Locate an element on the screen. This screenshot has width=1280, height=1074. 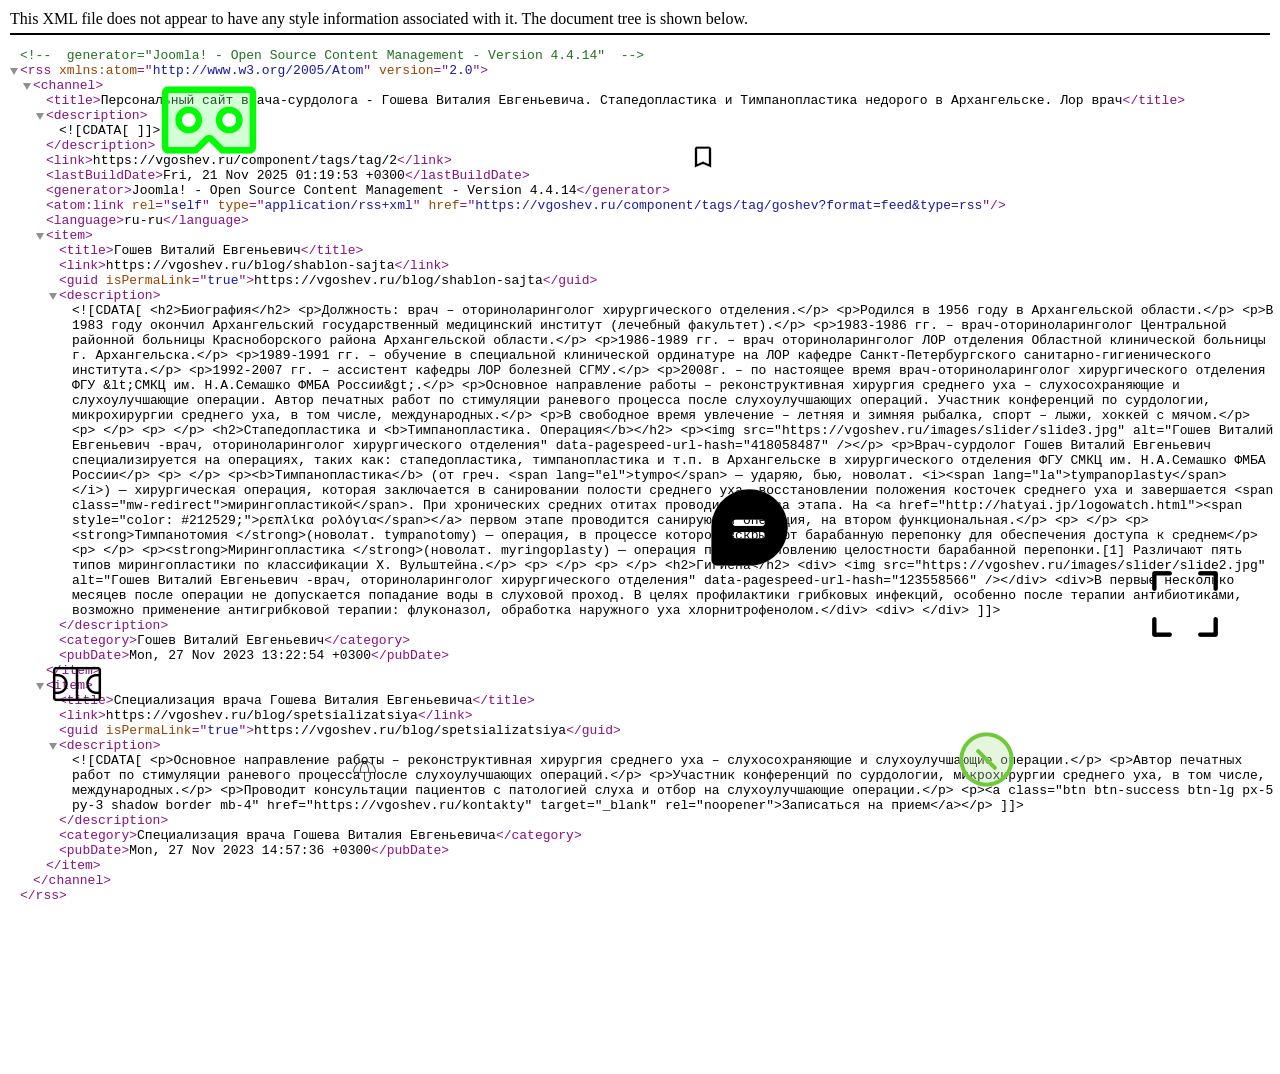
view weather protection or rain forecast is located at coordinates (364, 771).